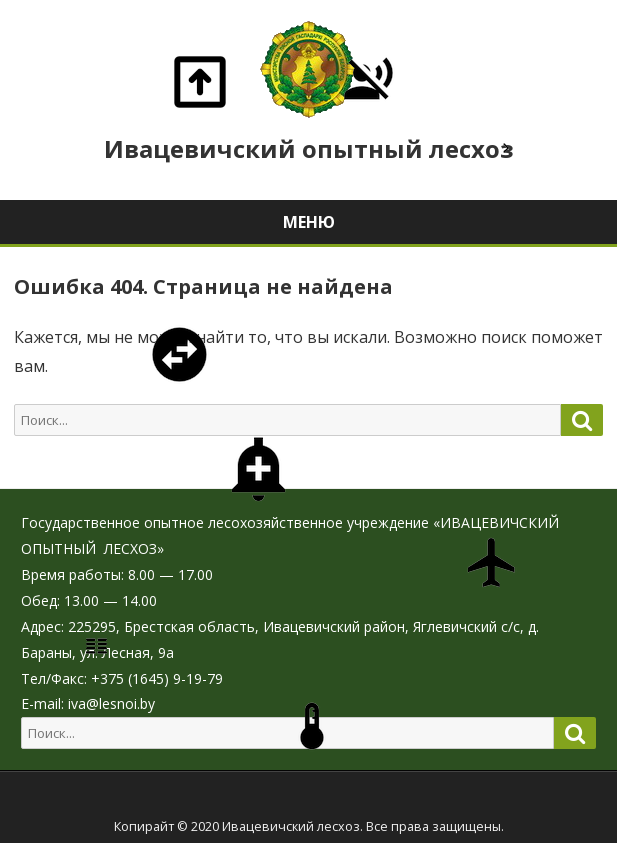 The width and height of the screenshot is (617, 843). Describe the element at coordinates (368, 79) in the screenshot. I see `mute voiceover or text-to-speech` at that location.